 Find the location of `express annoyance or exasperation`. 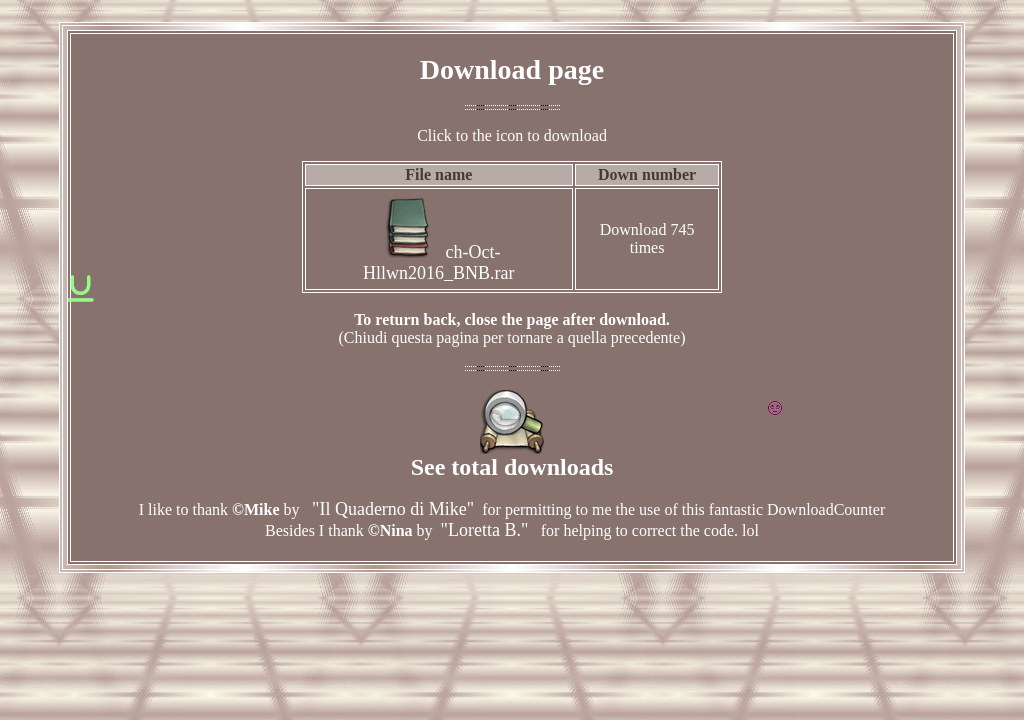

express annoyance or exasperation is located at coordinates (775, 408).